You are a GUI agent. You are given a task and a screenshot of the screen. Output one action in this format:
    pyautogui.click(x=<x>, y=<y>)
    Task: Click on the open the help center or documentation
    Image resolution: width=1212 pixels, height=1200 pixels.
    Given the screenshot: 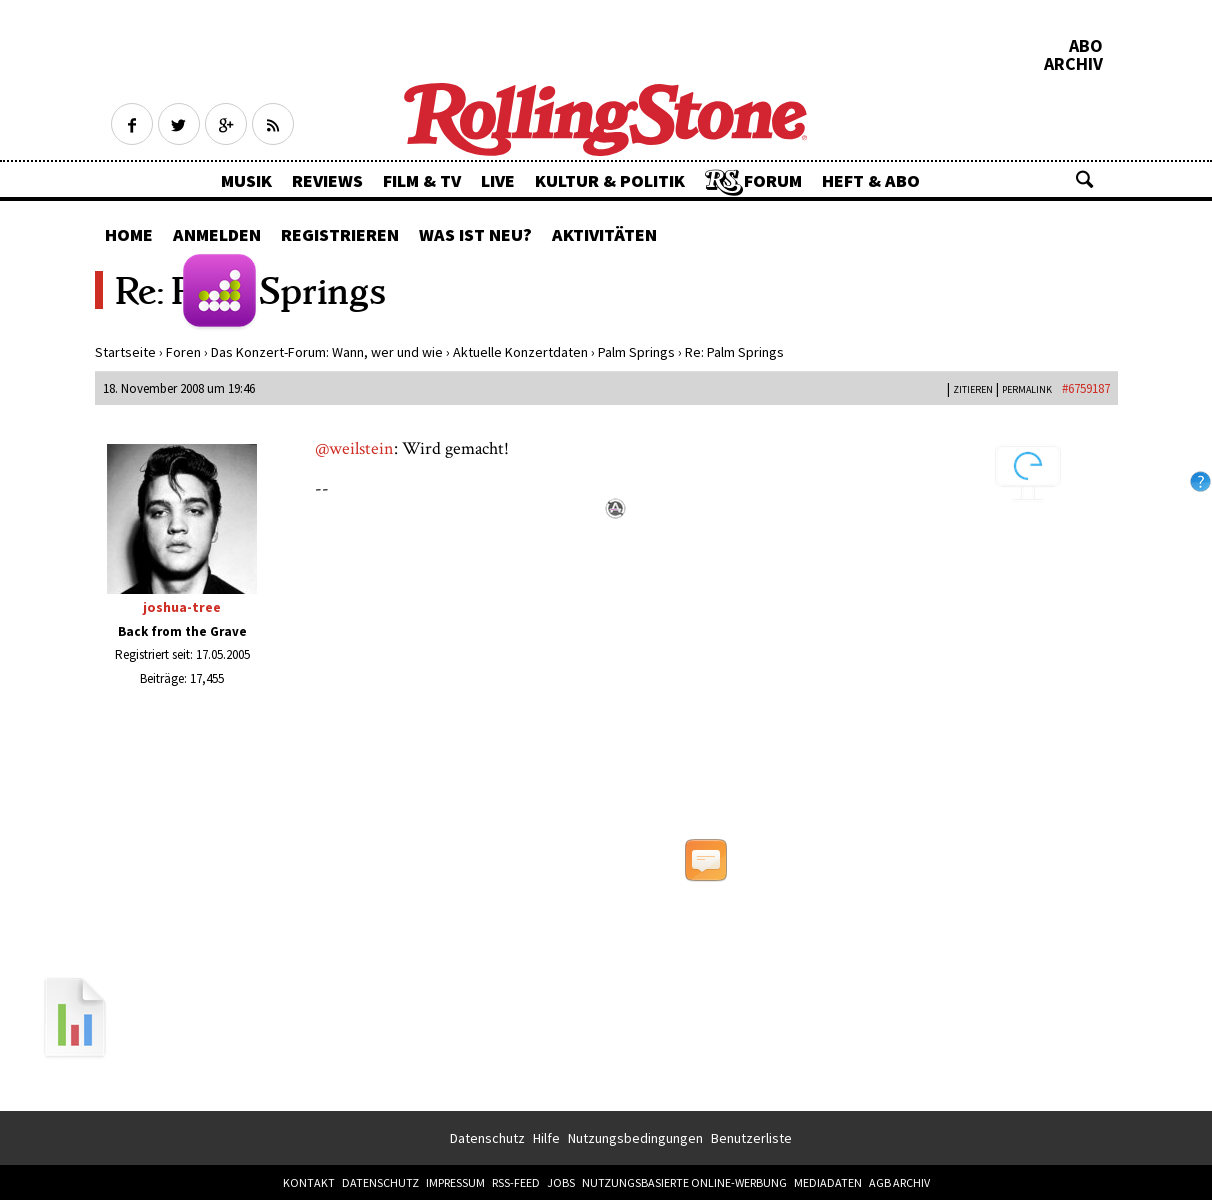 What is the action you would take?
    pyautogui.click(x=1200, y=481)
    